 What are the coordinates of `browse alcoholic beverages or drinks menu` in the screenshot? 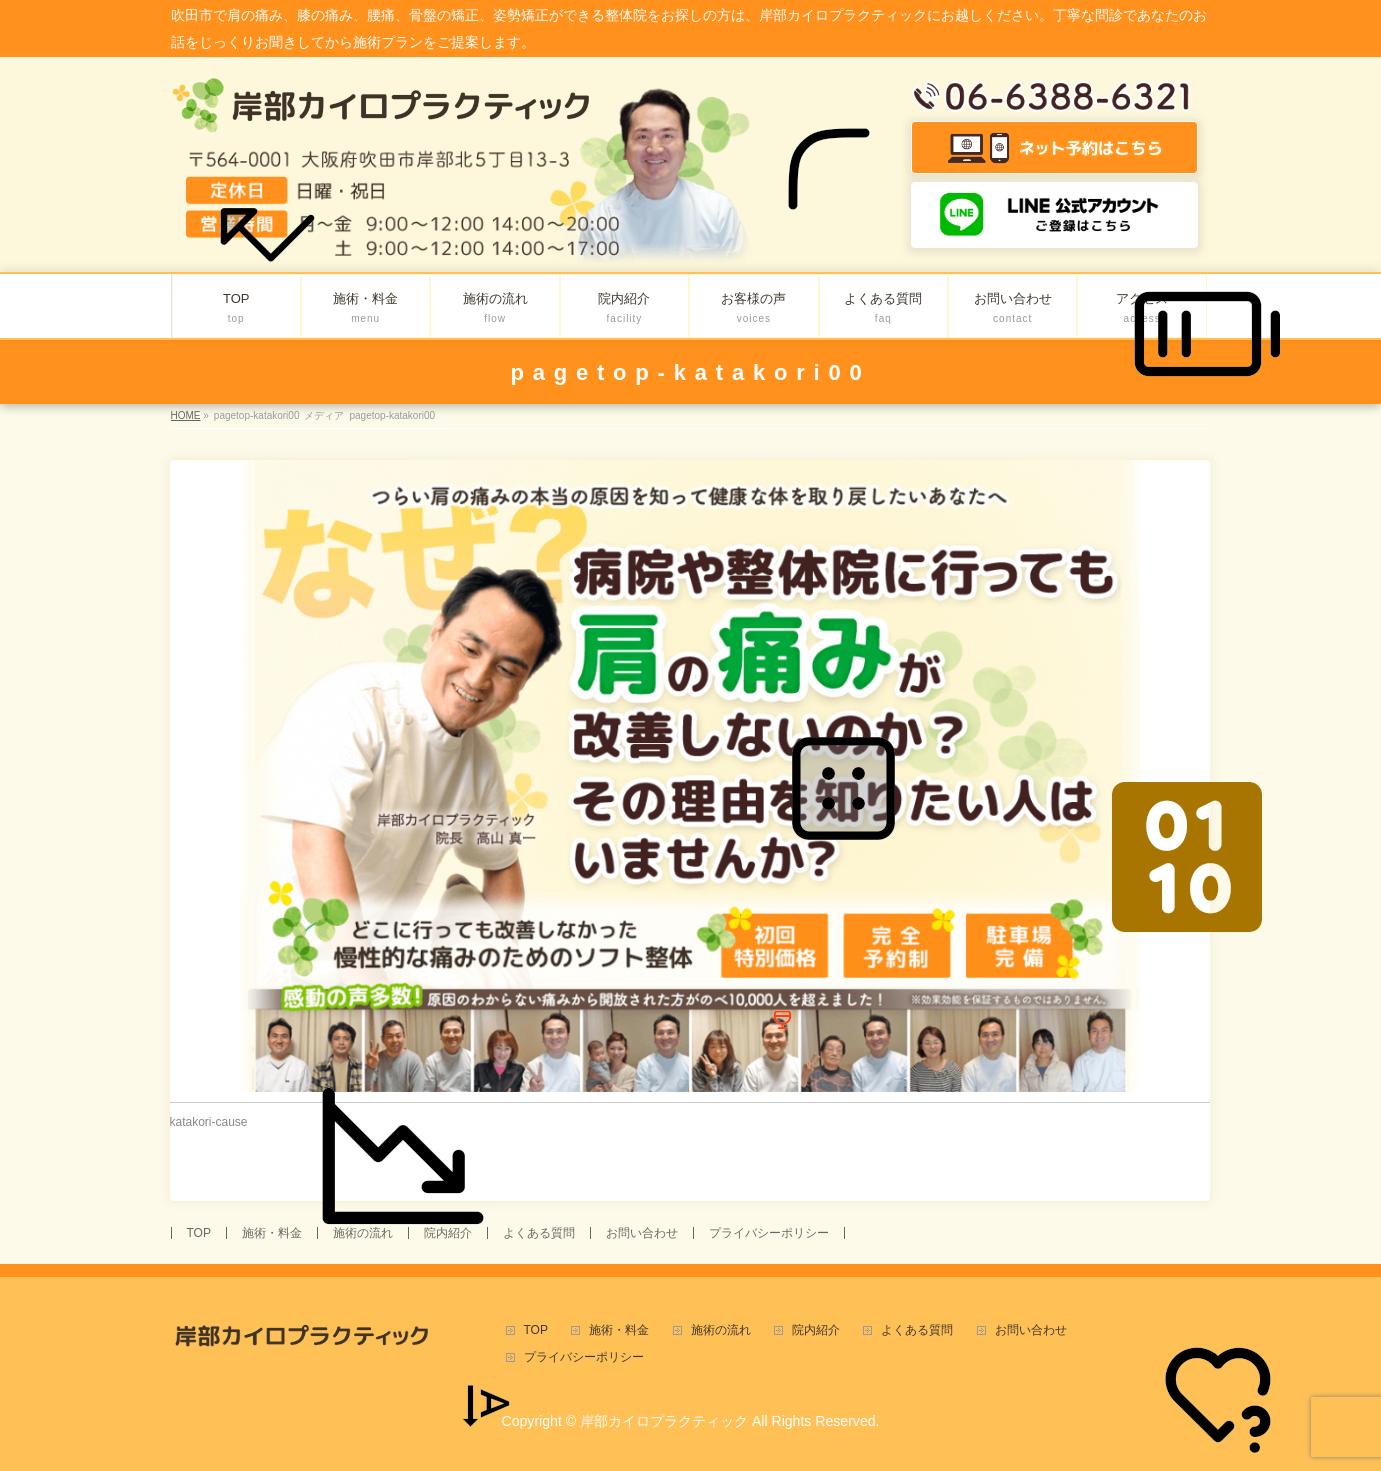 It's located at (782, 1019).